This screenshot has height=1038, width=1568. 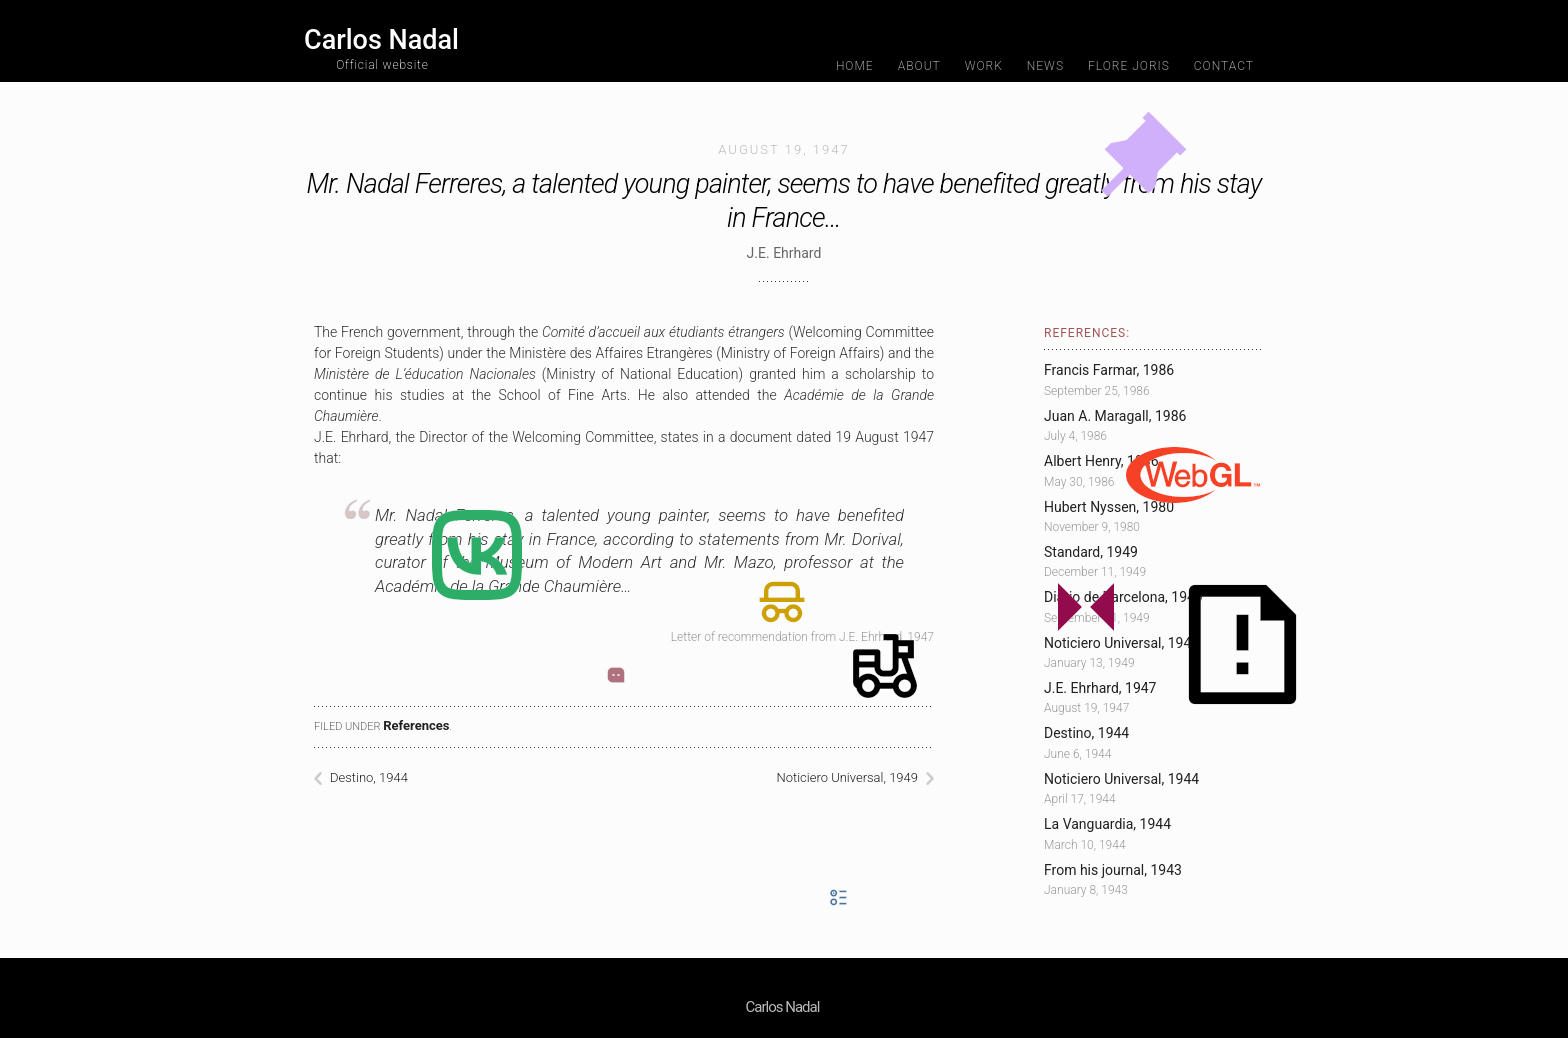 What do you see at coordinates (1242, 644) in the screenshot?
I see `indicates a file with an error or issue` at bounding box center [1242, 644].